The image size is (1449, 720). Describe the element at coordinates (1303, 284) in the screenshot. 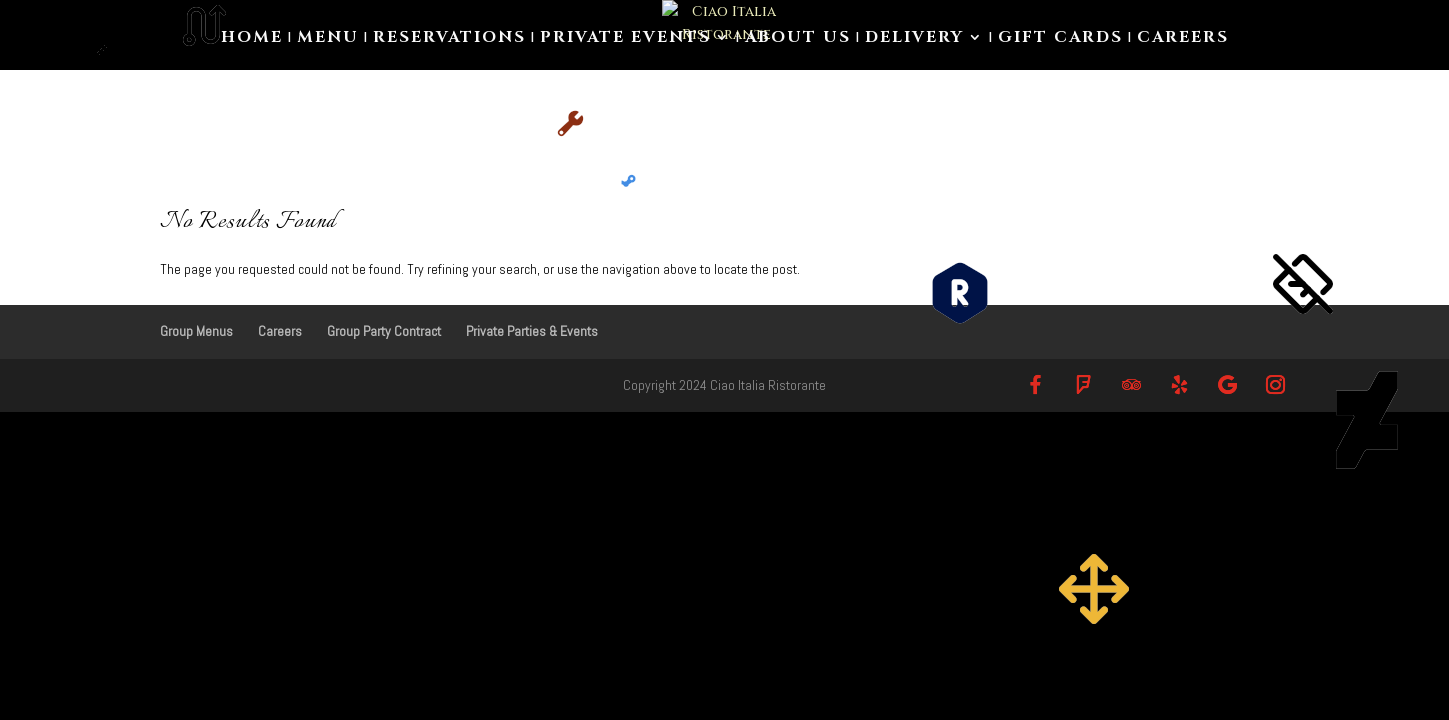

I see `navigation or directions unavailable` at that location.